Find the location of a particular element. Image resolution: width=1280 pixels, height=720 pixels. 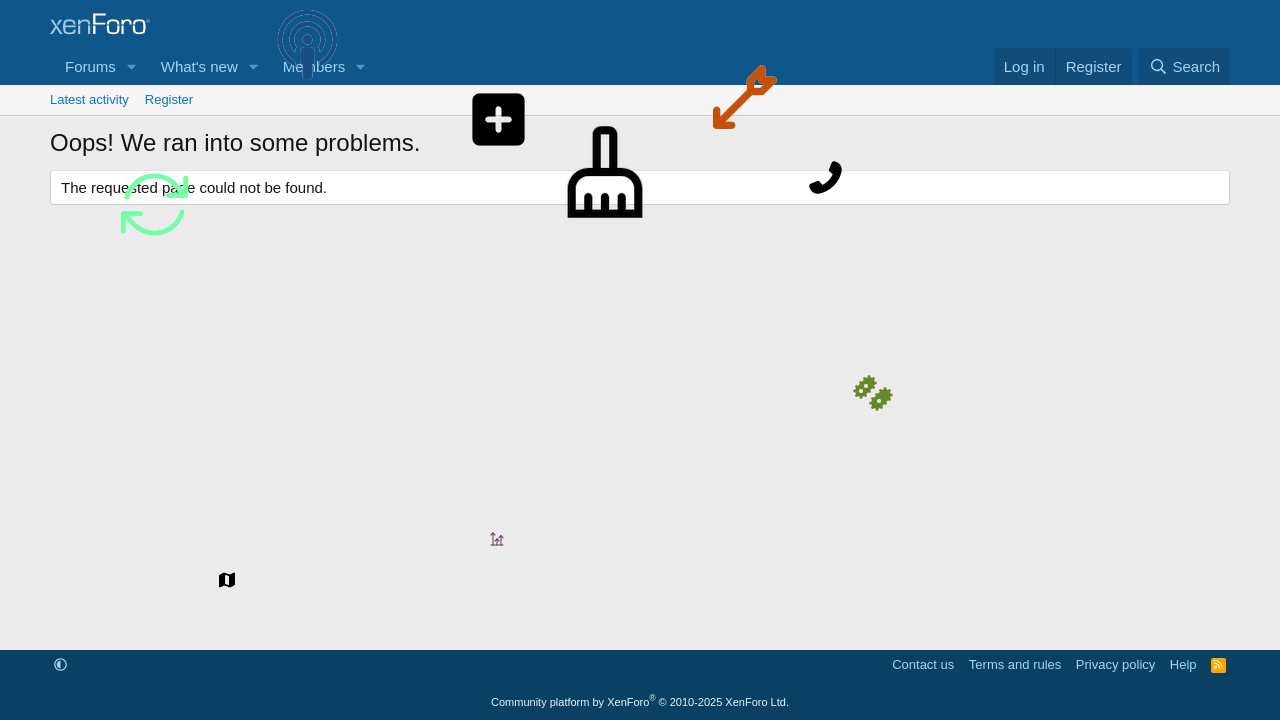

add a new item is located at coordinates (498, 119).